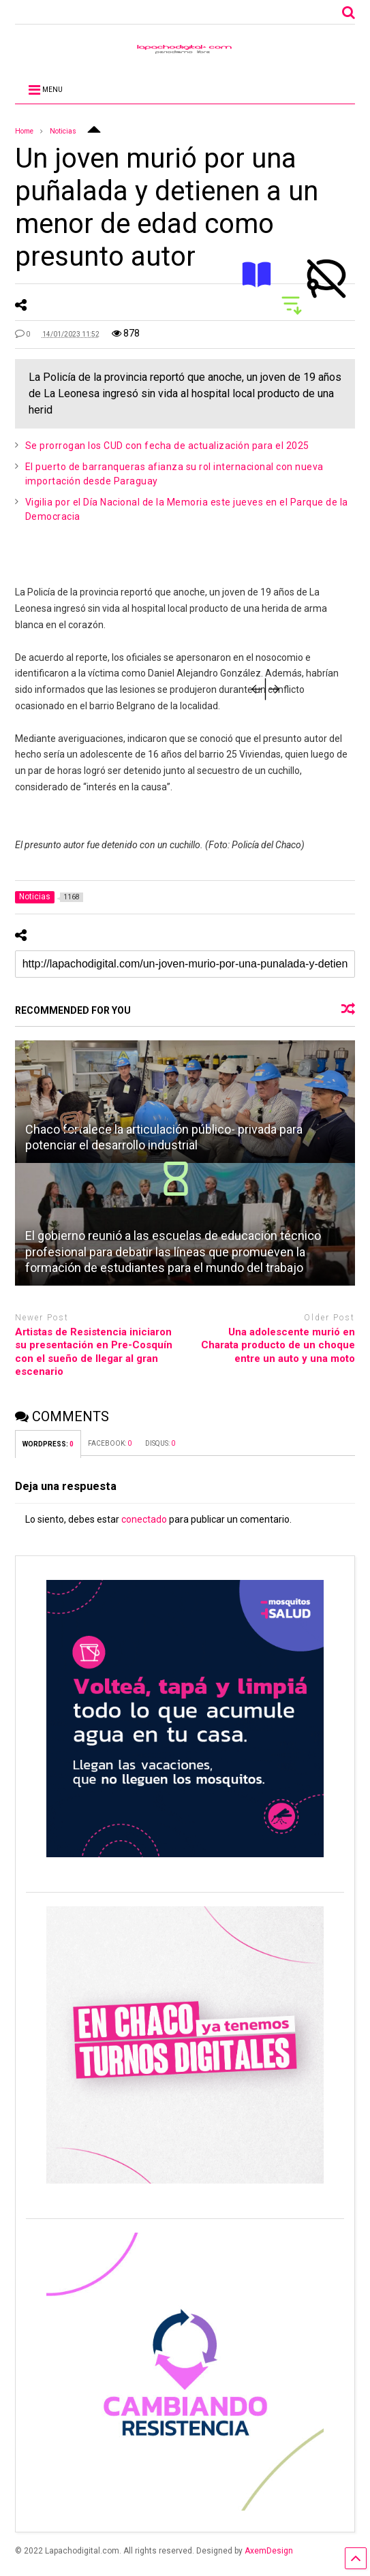 This screenshot has width=370, height=2576. What do you see at coordinates (71, 1122) in the screenshot?
I see `headless ui library logo` at bounding box center [71, 1122].